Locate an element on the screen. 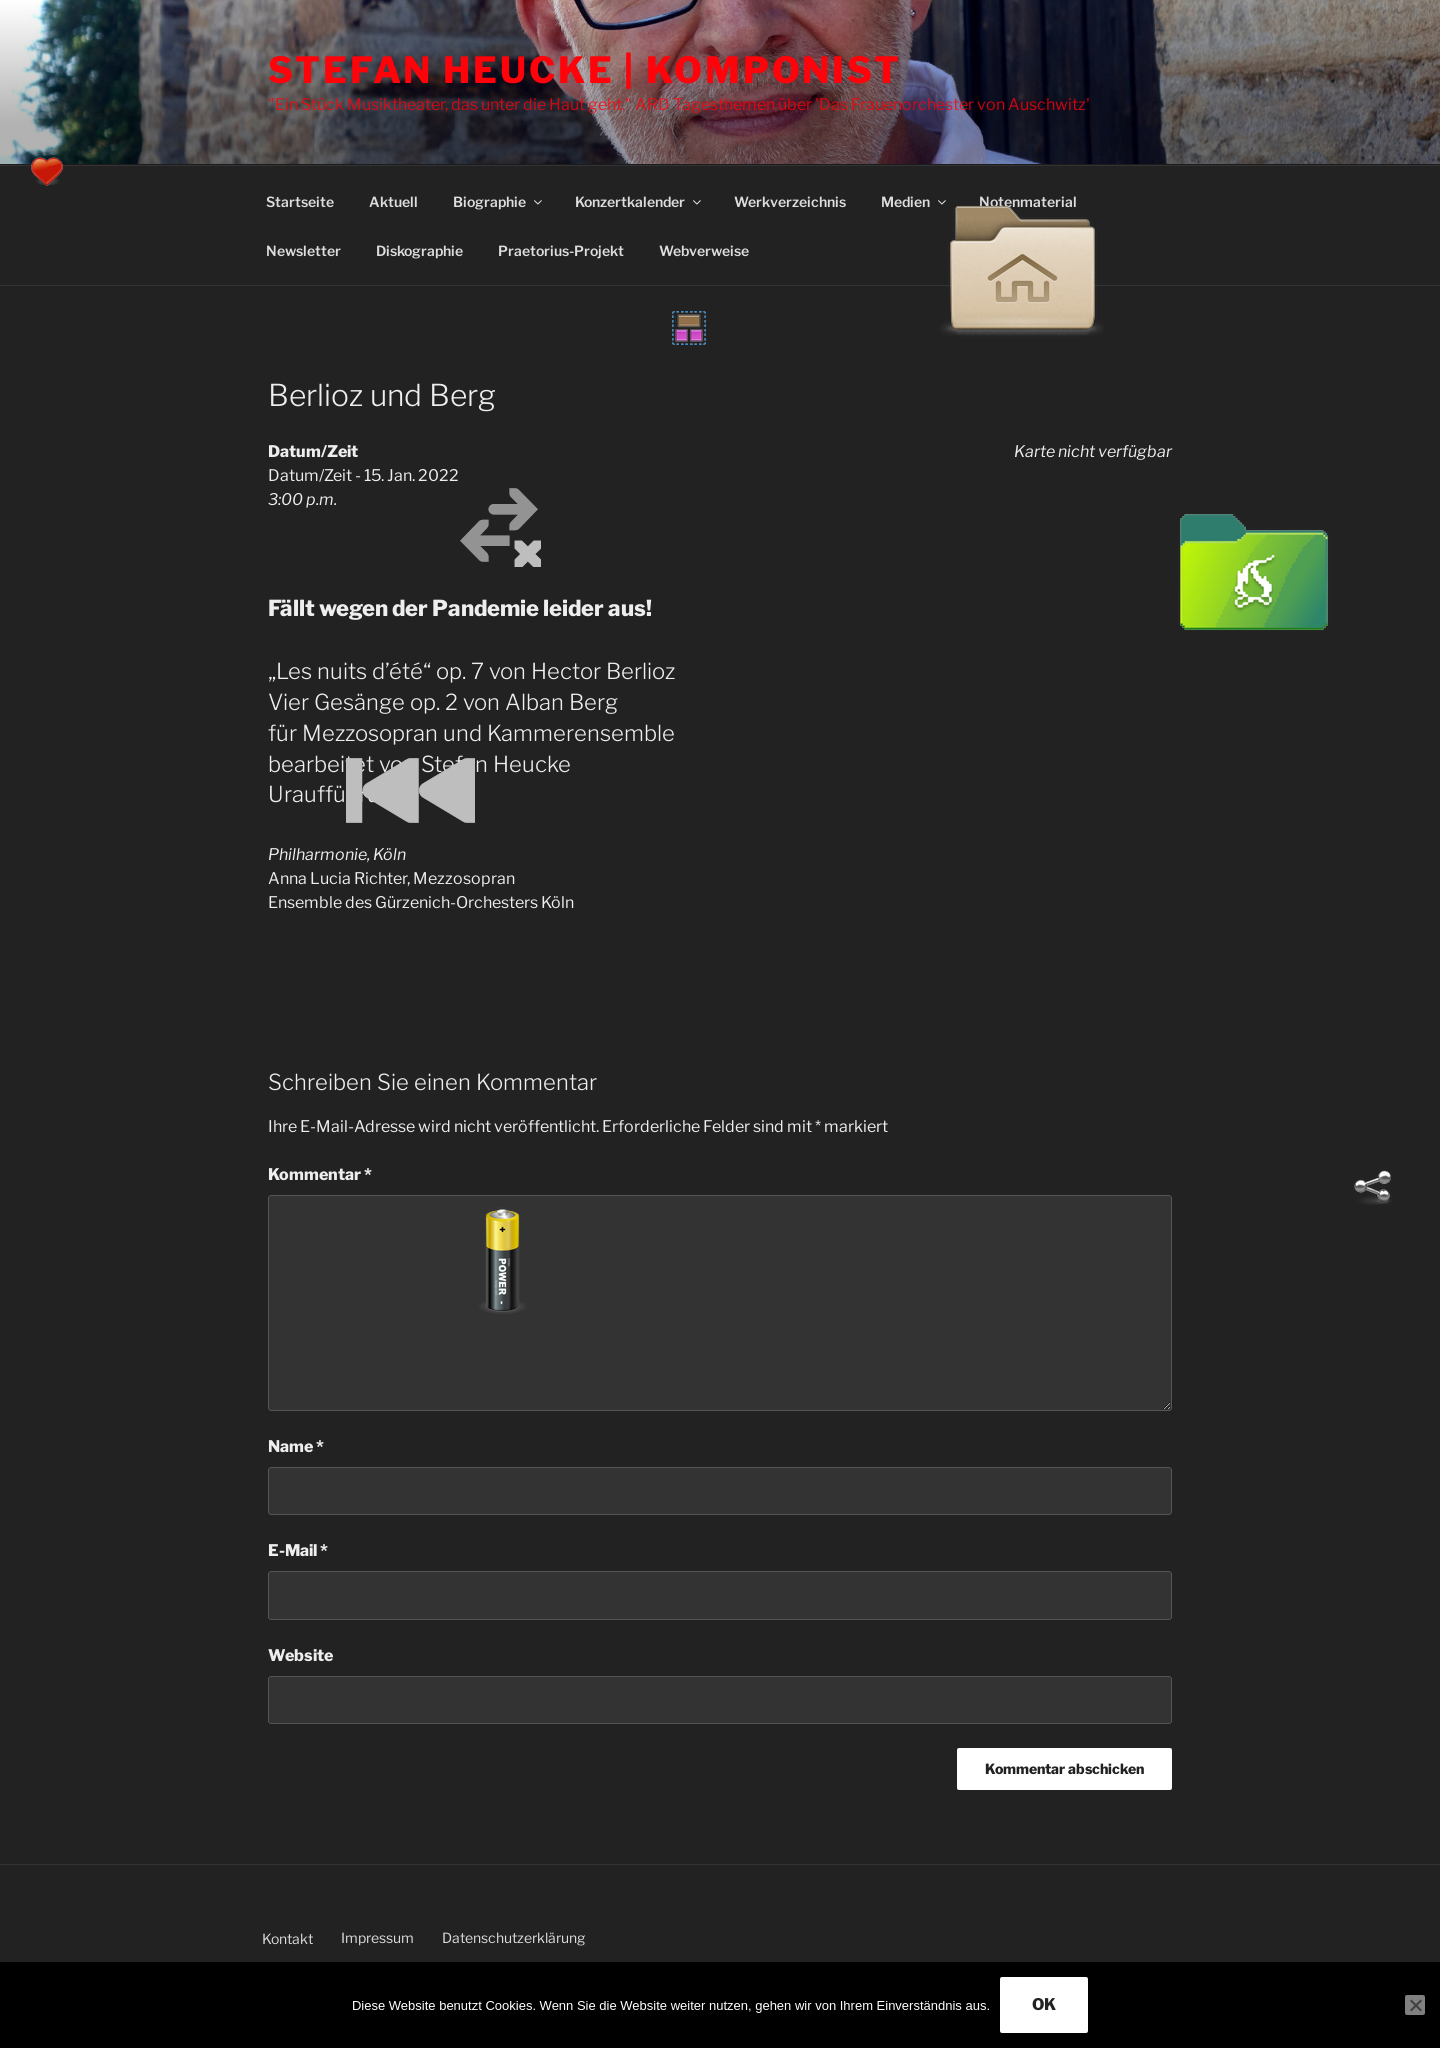  access your home folder is located at coordinates (1022, 275).